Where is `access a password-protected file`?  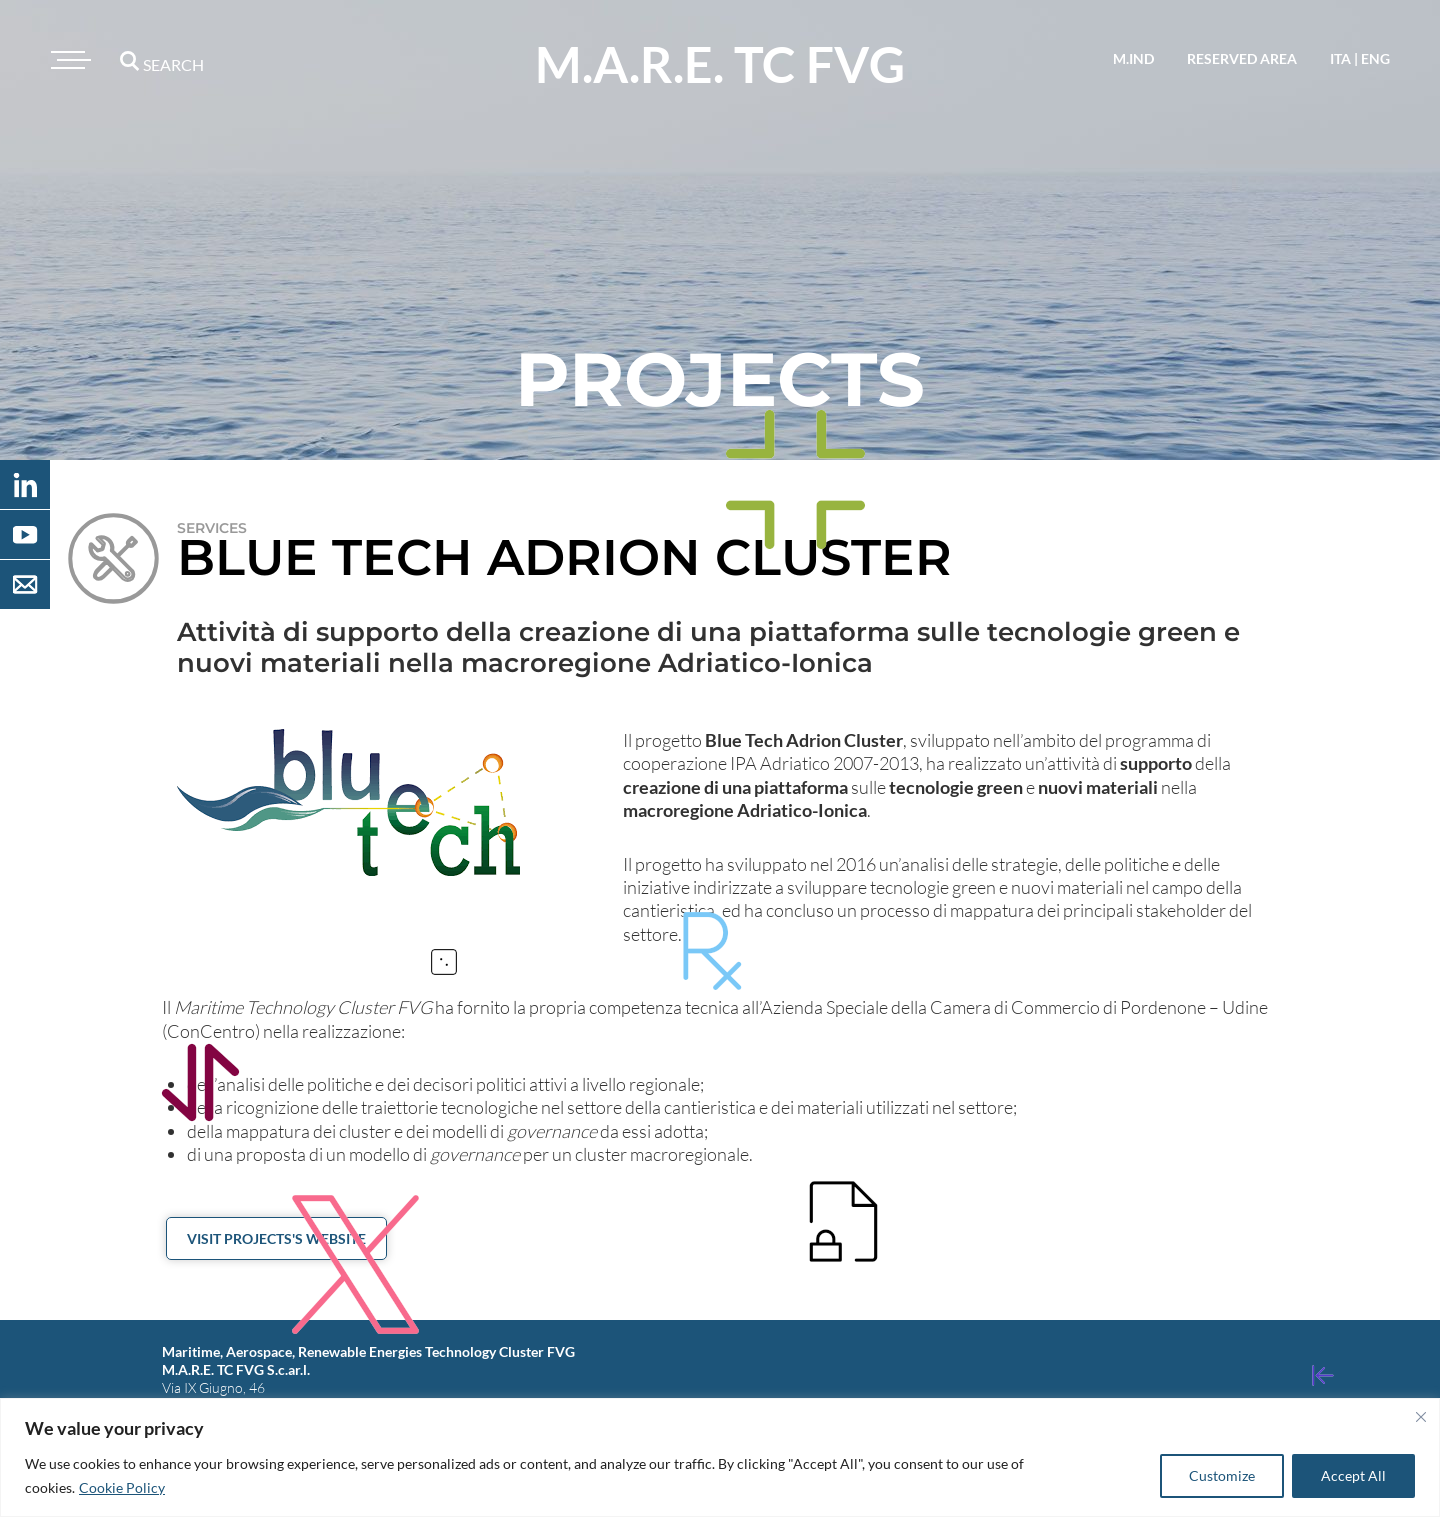
access a password-protected file is located at coordinates (843, 1221).